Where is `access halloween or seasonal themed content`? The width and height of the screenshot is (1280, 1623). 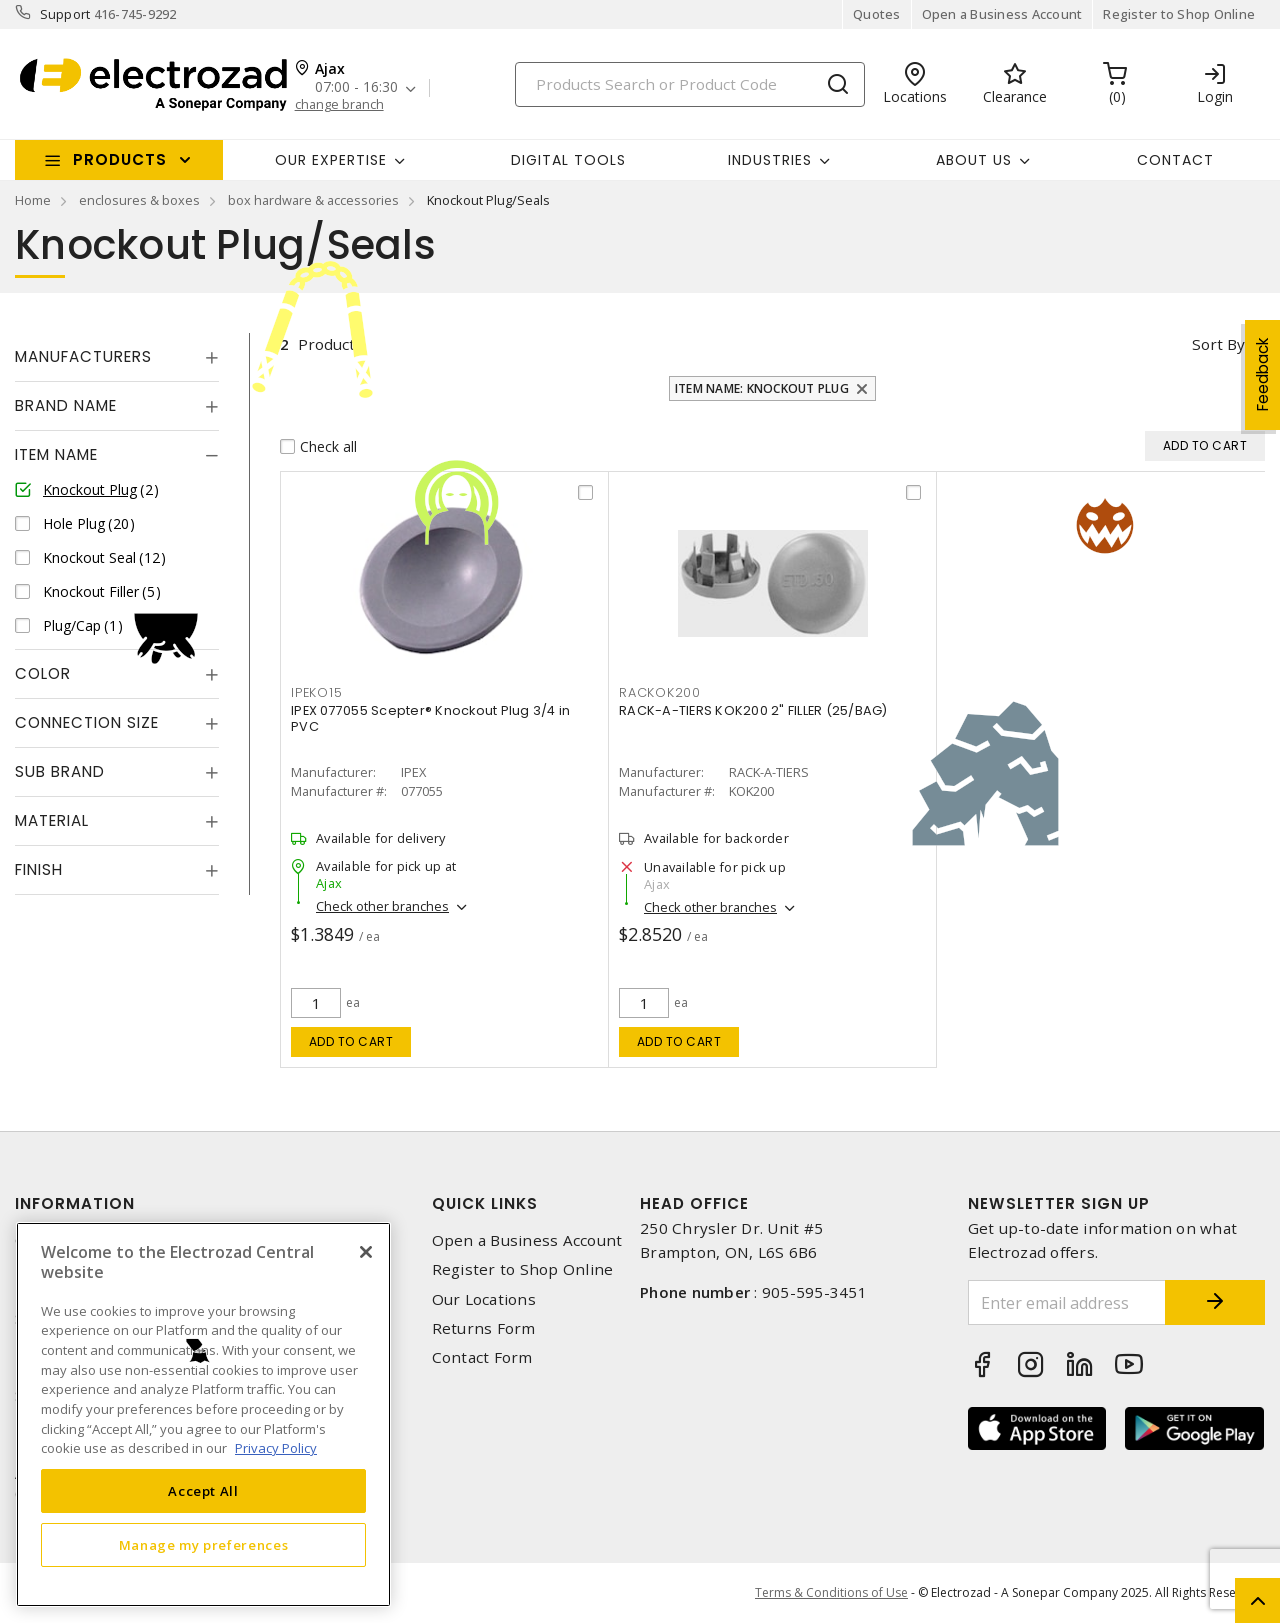 access halloween or seasonal themed content is located at coordinates (1105, 527).